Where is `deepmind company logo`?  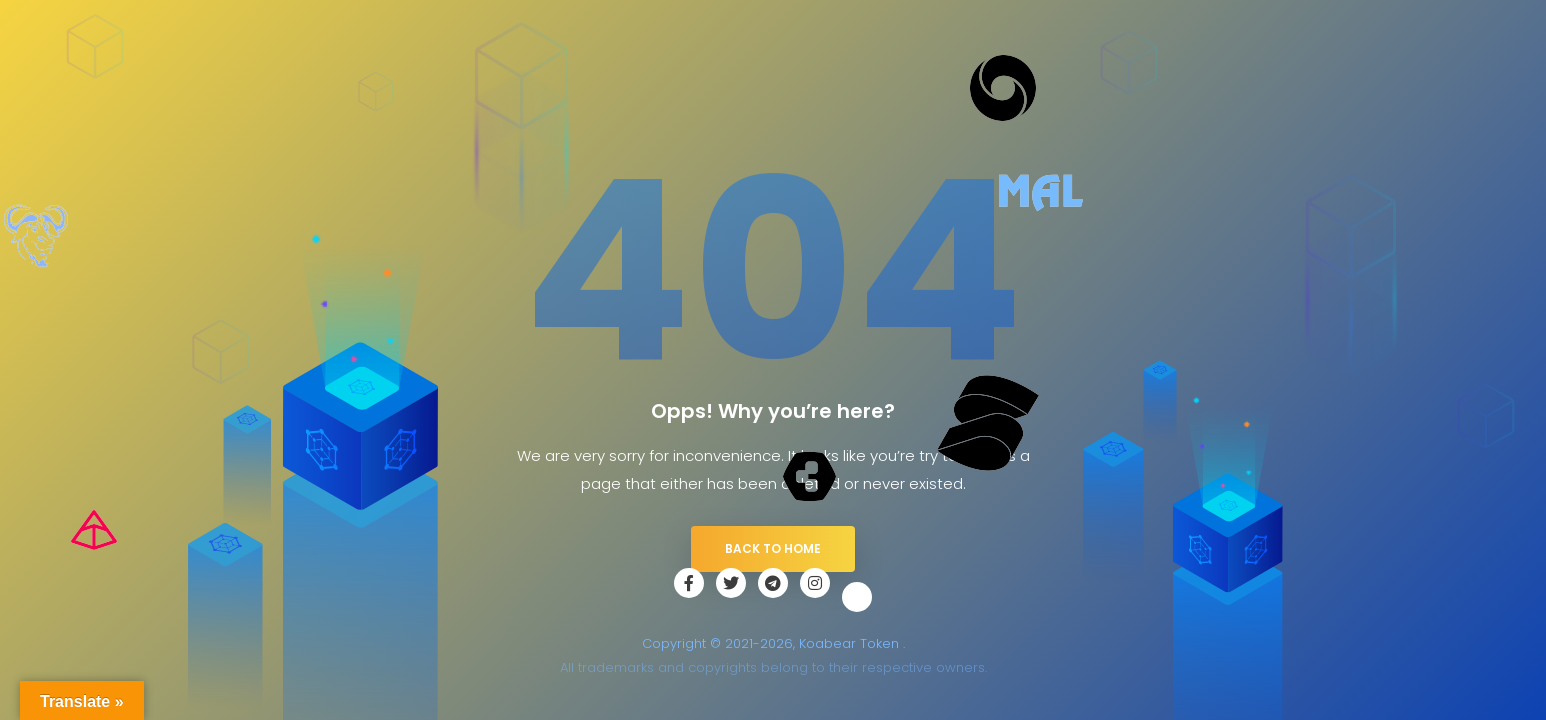 deepmind company logo is located at coordinates (1003, 88).